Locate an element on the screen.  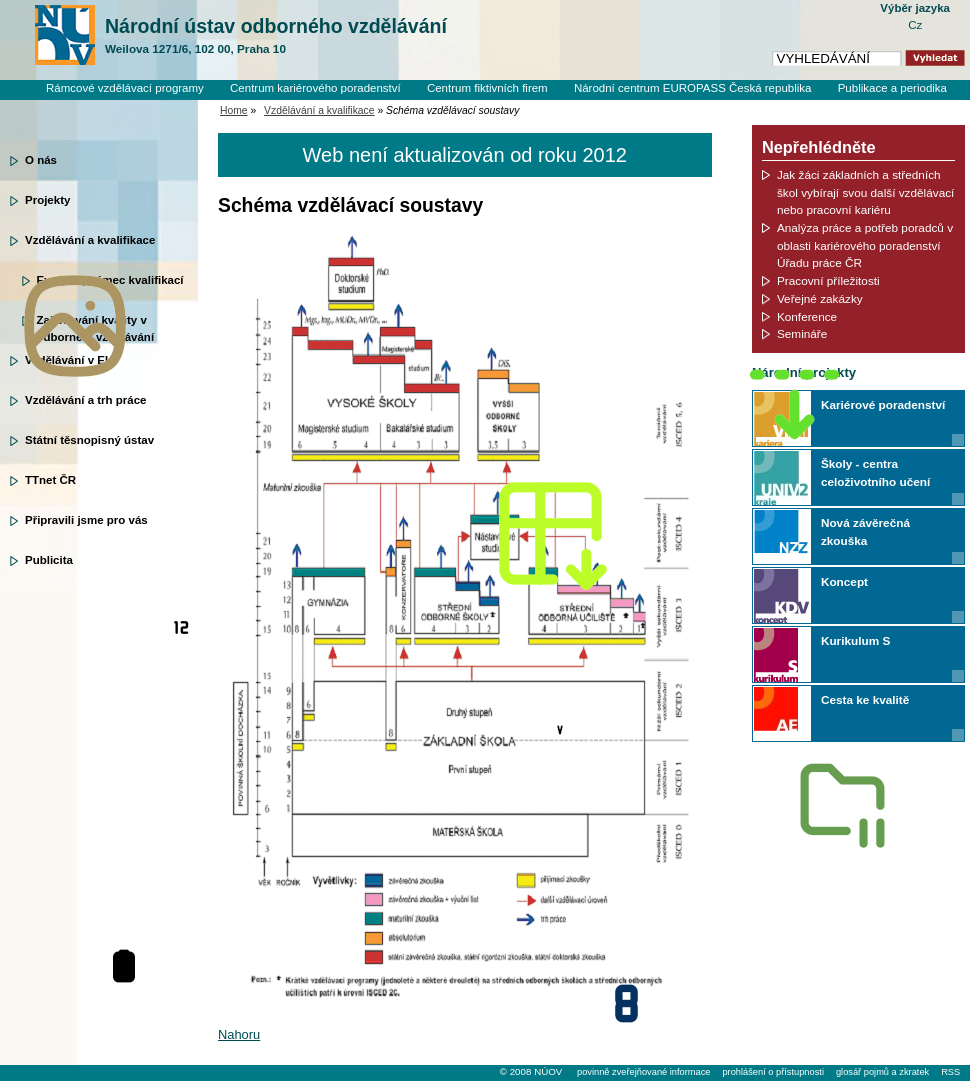
download table data is located at coordinates (550, 533).